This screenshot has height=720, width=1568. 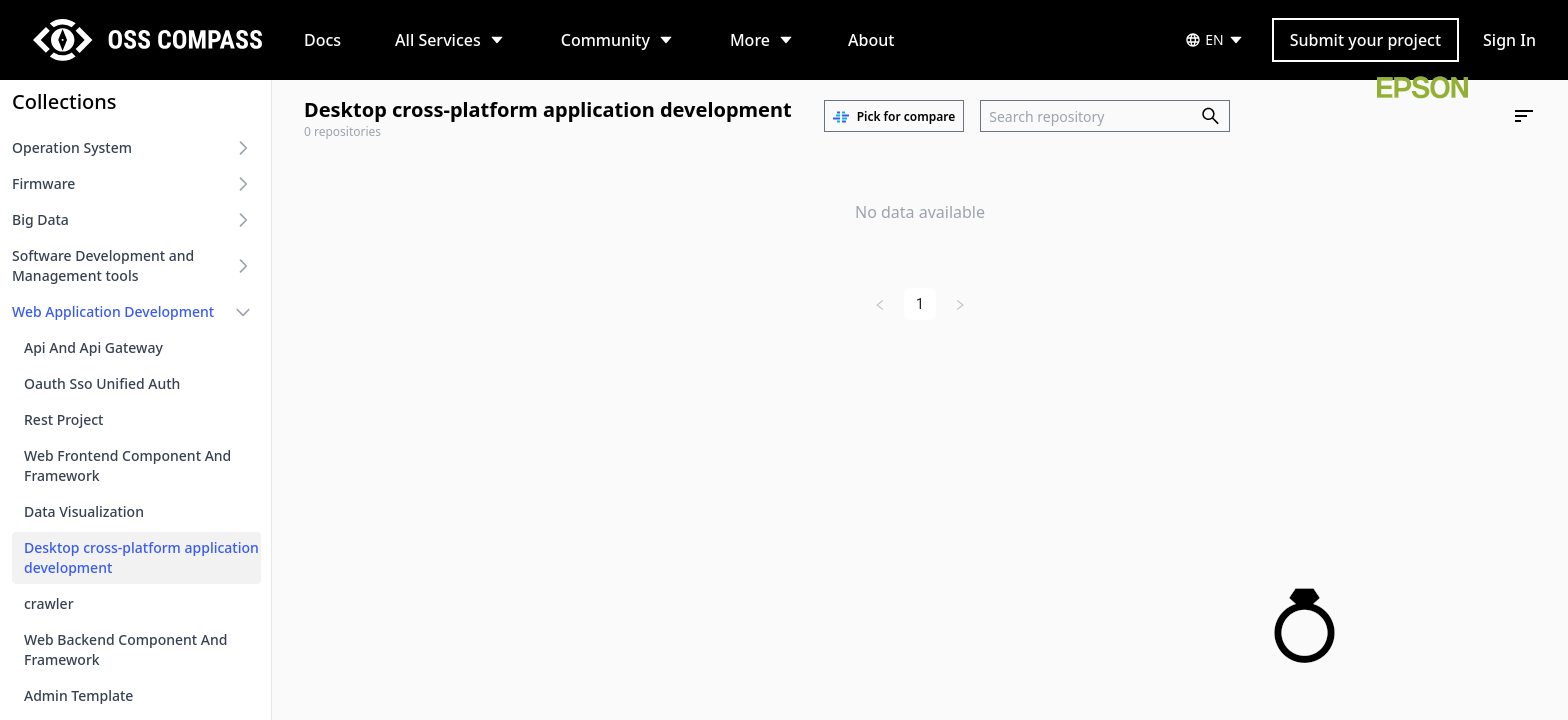 What do you see at coordinates (1422, 87) in the screenshot?
I see `Epson brand logo` at bounding box center [1422, 87].